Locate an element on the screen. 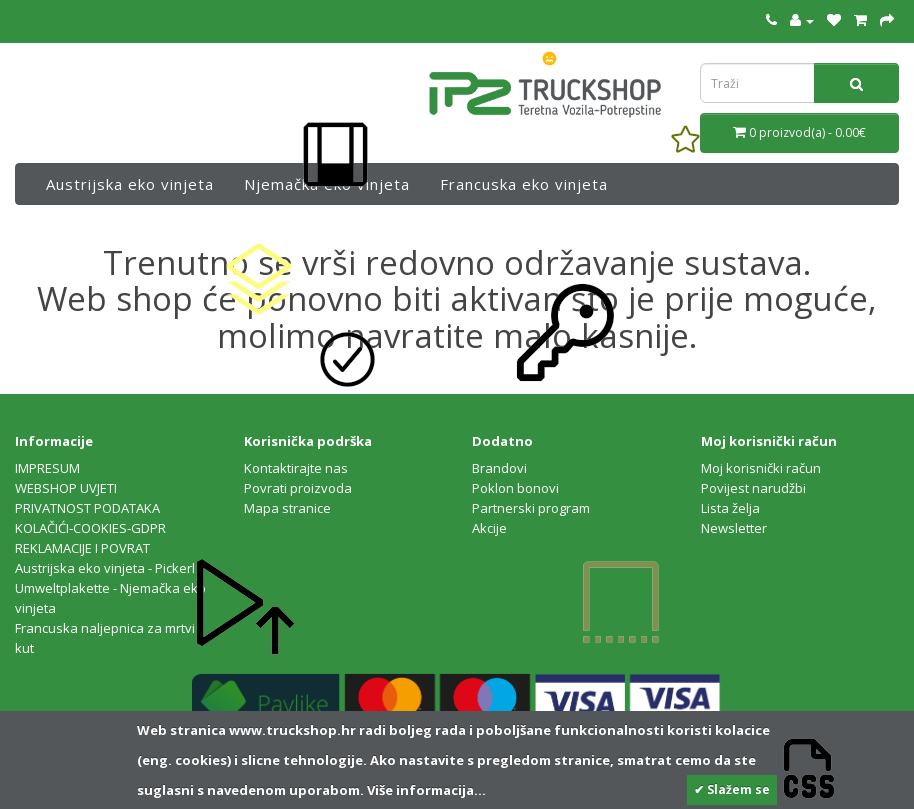  indicates a nervous or anxious status is located at coordinates (549, 58).